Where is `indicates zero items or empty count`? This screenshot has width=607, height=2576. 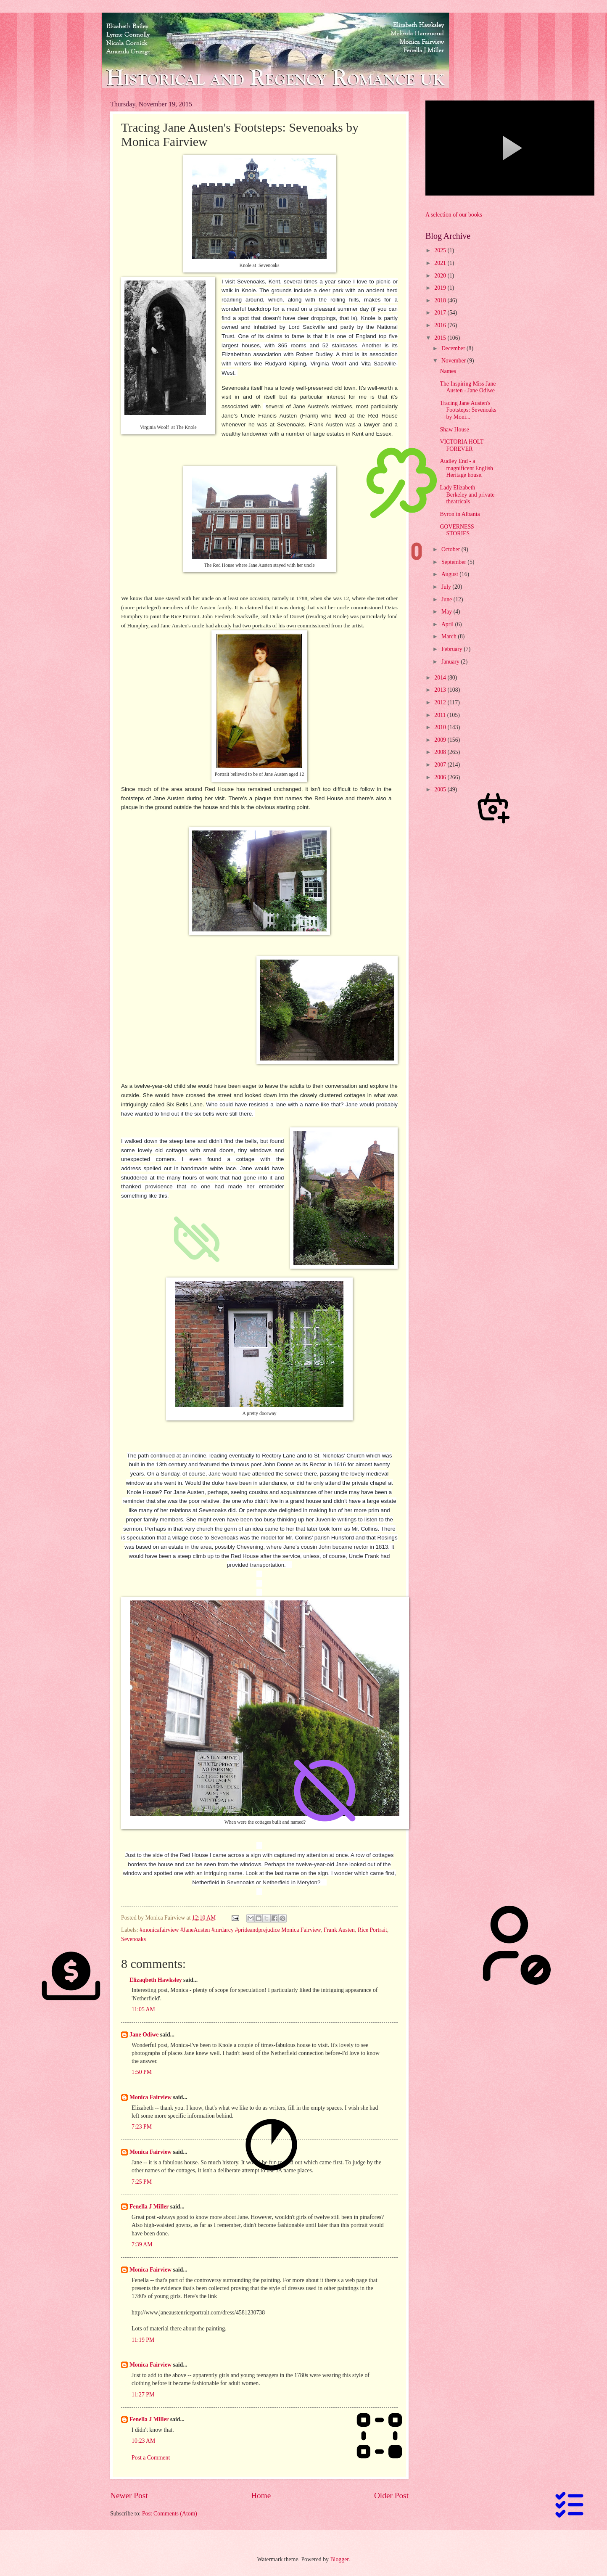
indicates zero items or empty count is located at coordinates (417, 551).